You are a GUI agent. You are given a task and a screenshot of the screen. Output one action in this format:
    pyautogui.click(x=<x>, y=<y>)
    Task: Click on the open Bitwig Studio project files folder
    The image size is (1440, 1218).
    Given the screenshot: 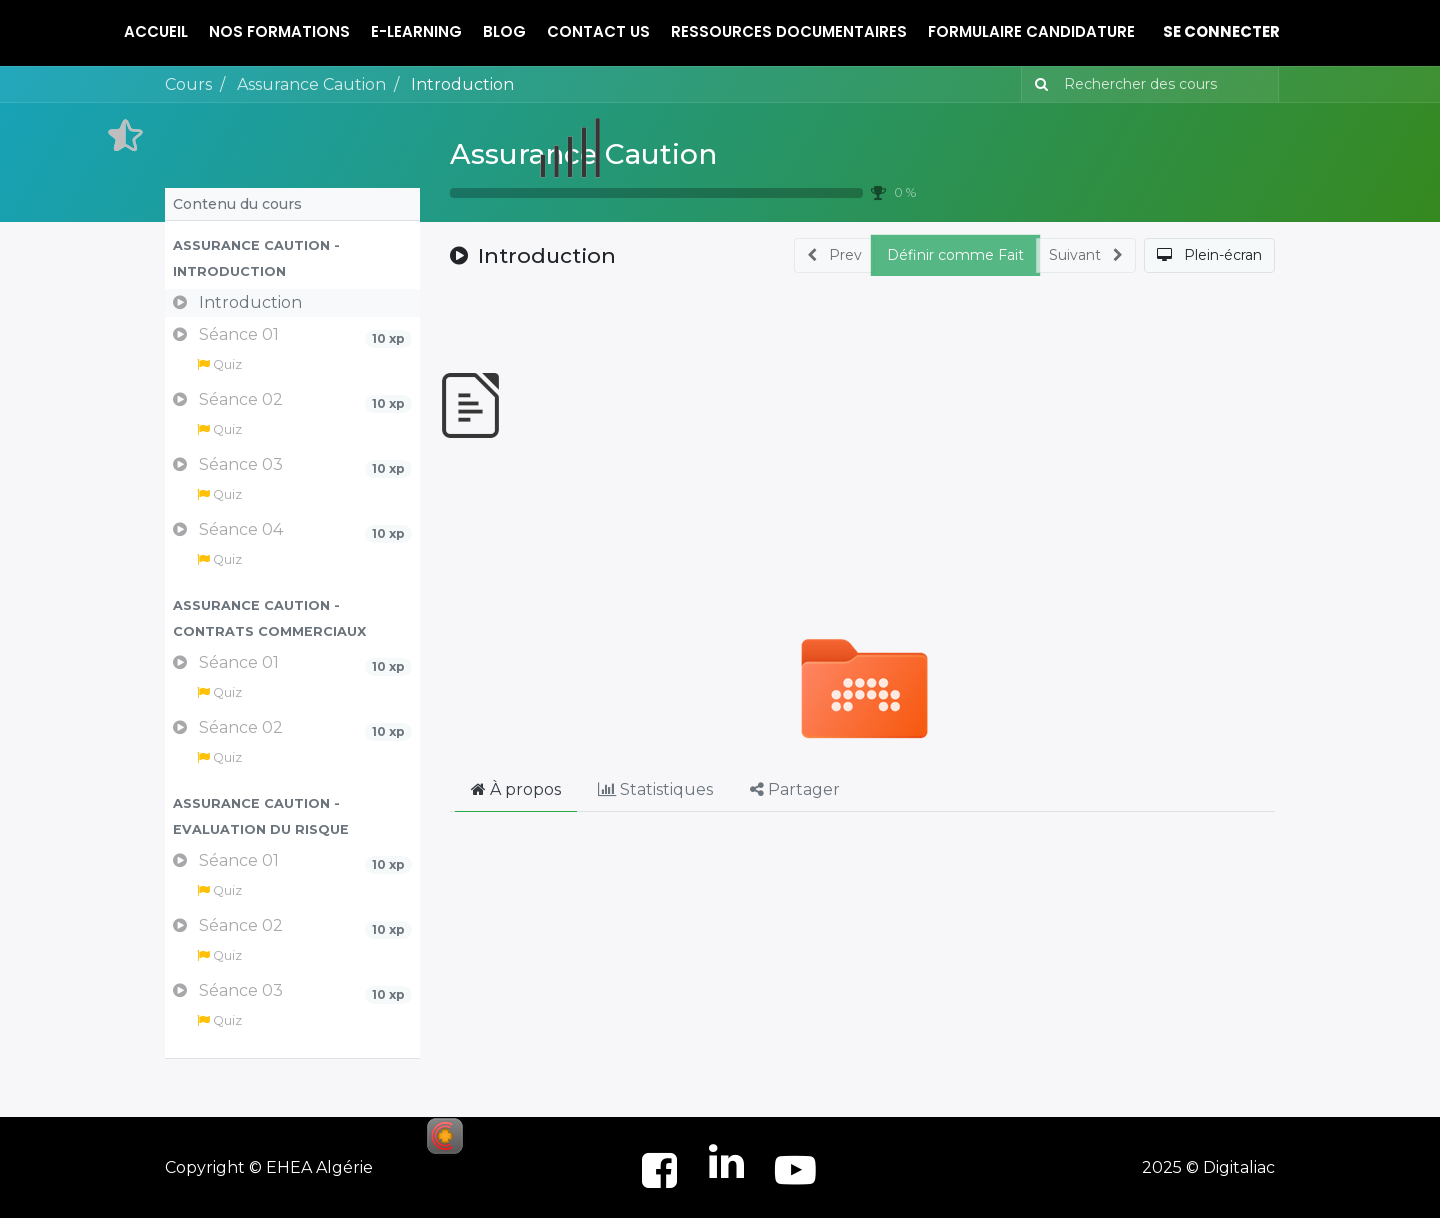 What is the action you would take?
    pyautogui.click(x=864, y=692)
    